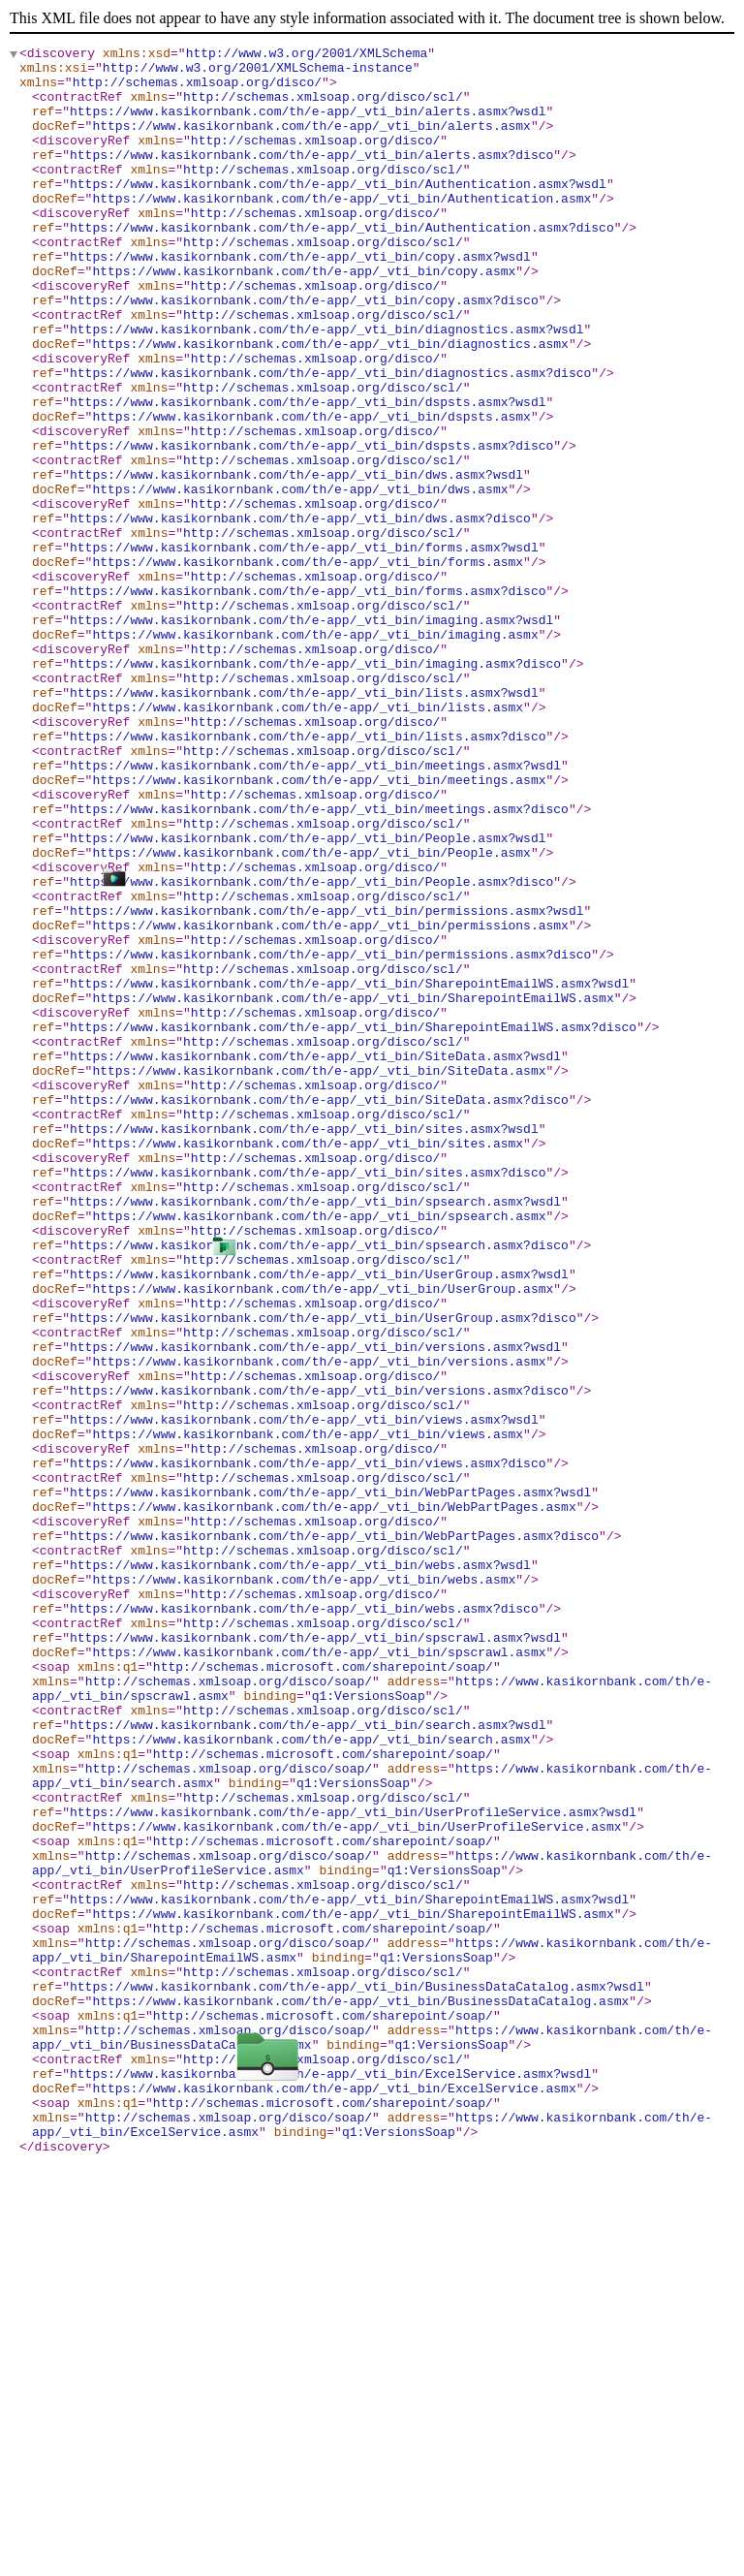 Image resolution: width=744 pixels, height=2576 pixels. Describe the element at coordinates (114, 878) in the screenshot. I see `open JetBrains Space project folder` at that location.